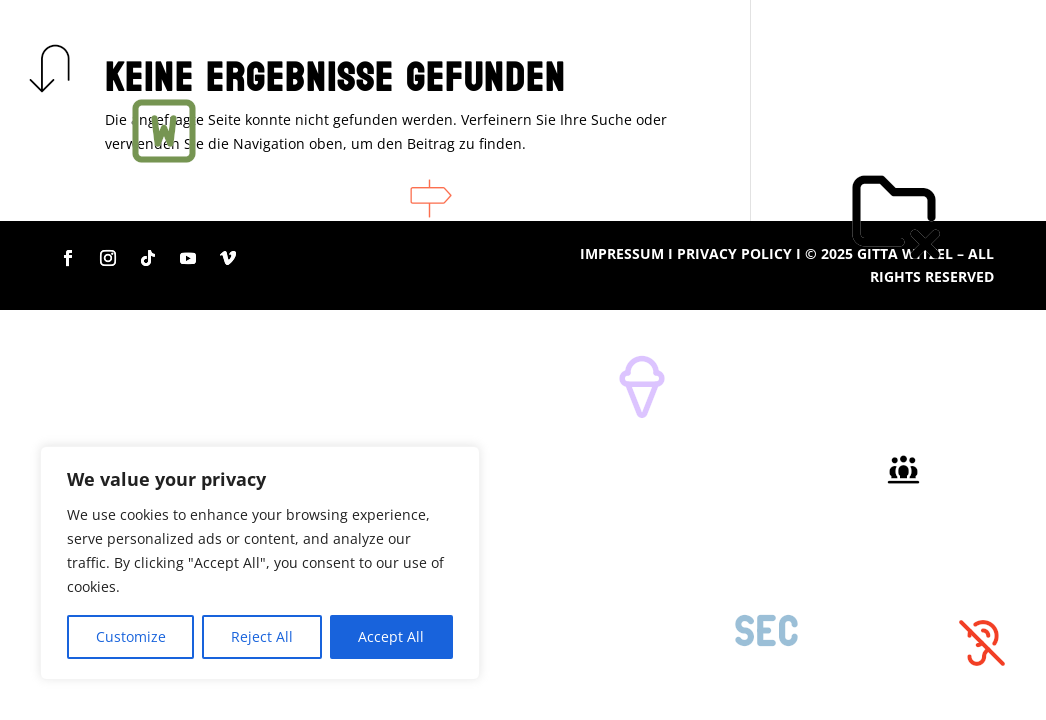 This screenshot has width=1046, height=720. What do you see at coordinates (429, 198) in the screenshot?
I see `access navigation or directions` at bounding box center [429, 198].